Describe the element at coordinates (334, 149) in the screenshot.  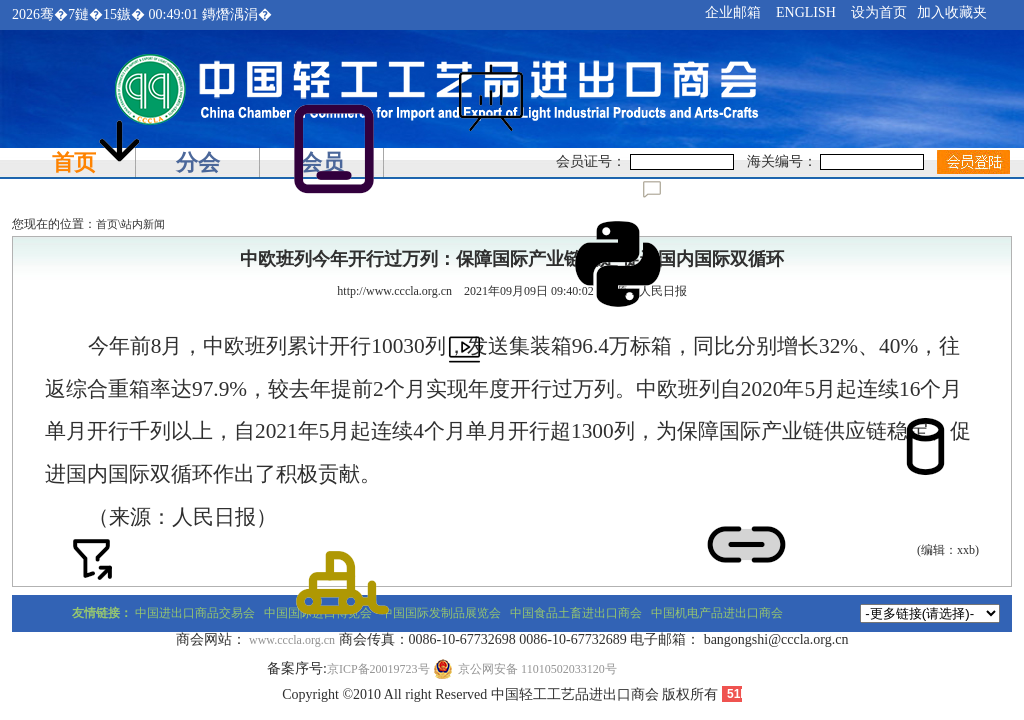
I see `view on iPad or tablet device` at that location.